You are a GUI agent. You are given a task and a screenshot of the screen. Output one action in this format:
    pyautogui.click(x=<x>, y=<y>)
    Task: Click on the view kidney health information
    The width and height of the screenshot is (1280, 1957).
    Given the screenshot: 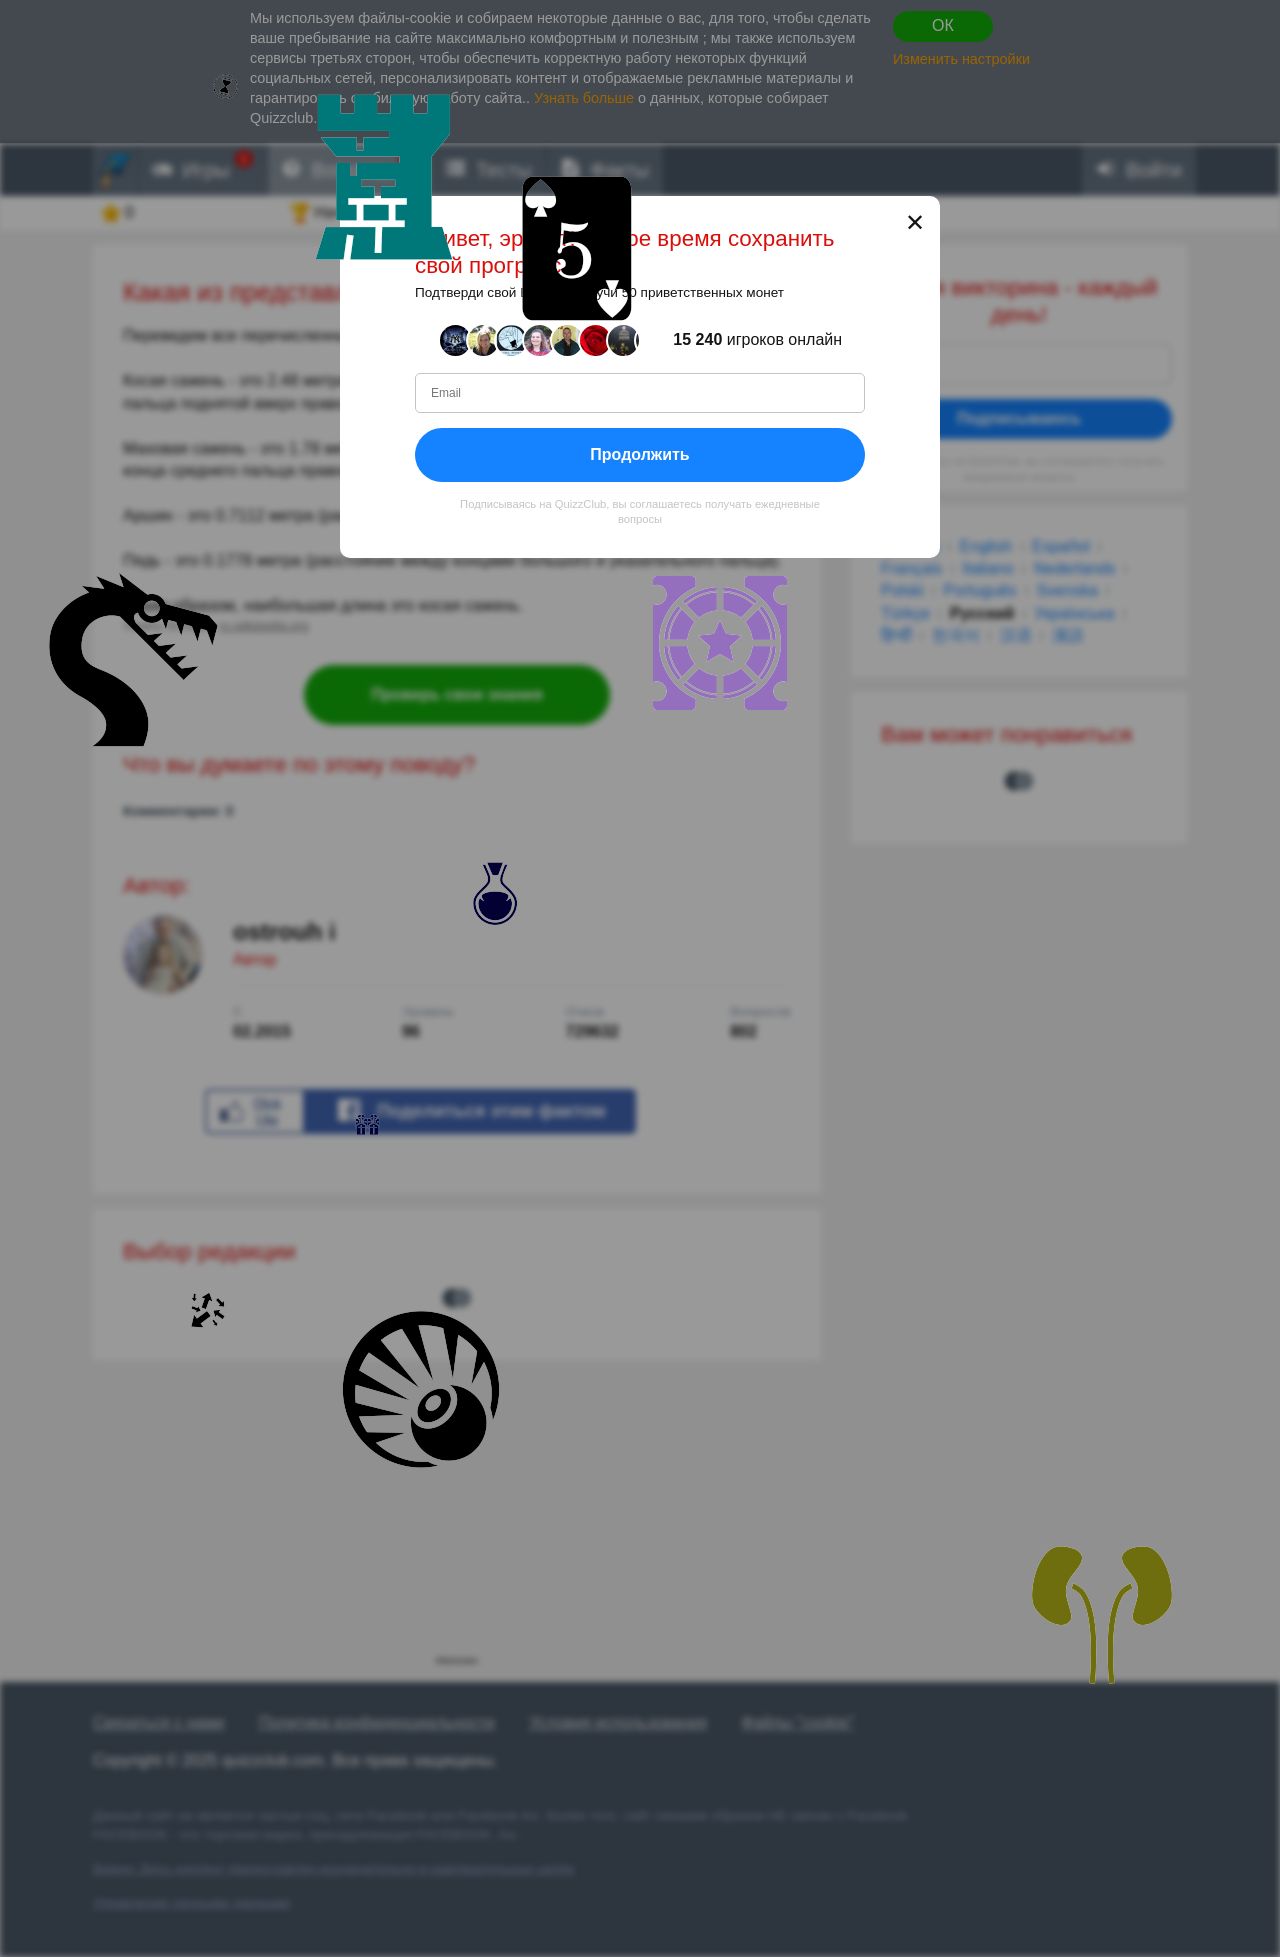 What is the action you would take?
    pyautogui.click(x=1102, y=1615)
    